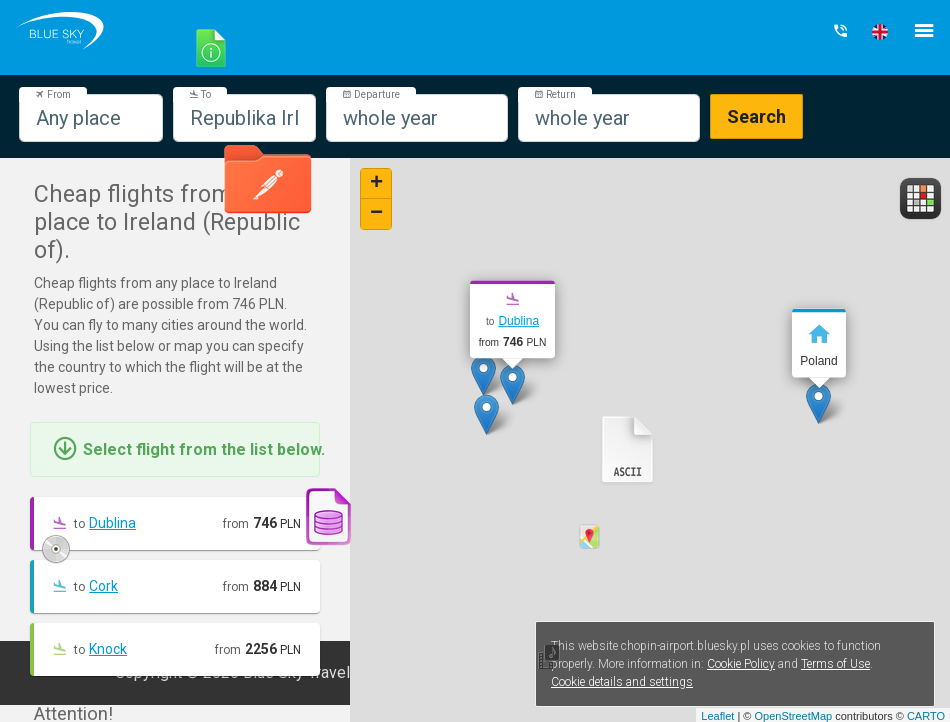  I want to click on indicates a blu-ray disc drive or media, so click(56, 549).